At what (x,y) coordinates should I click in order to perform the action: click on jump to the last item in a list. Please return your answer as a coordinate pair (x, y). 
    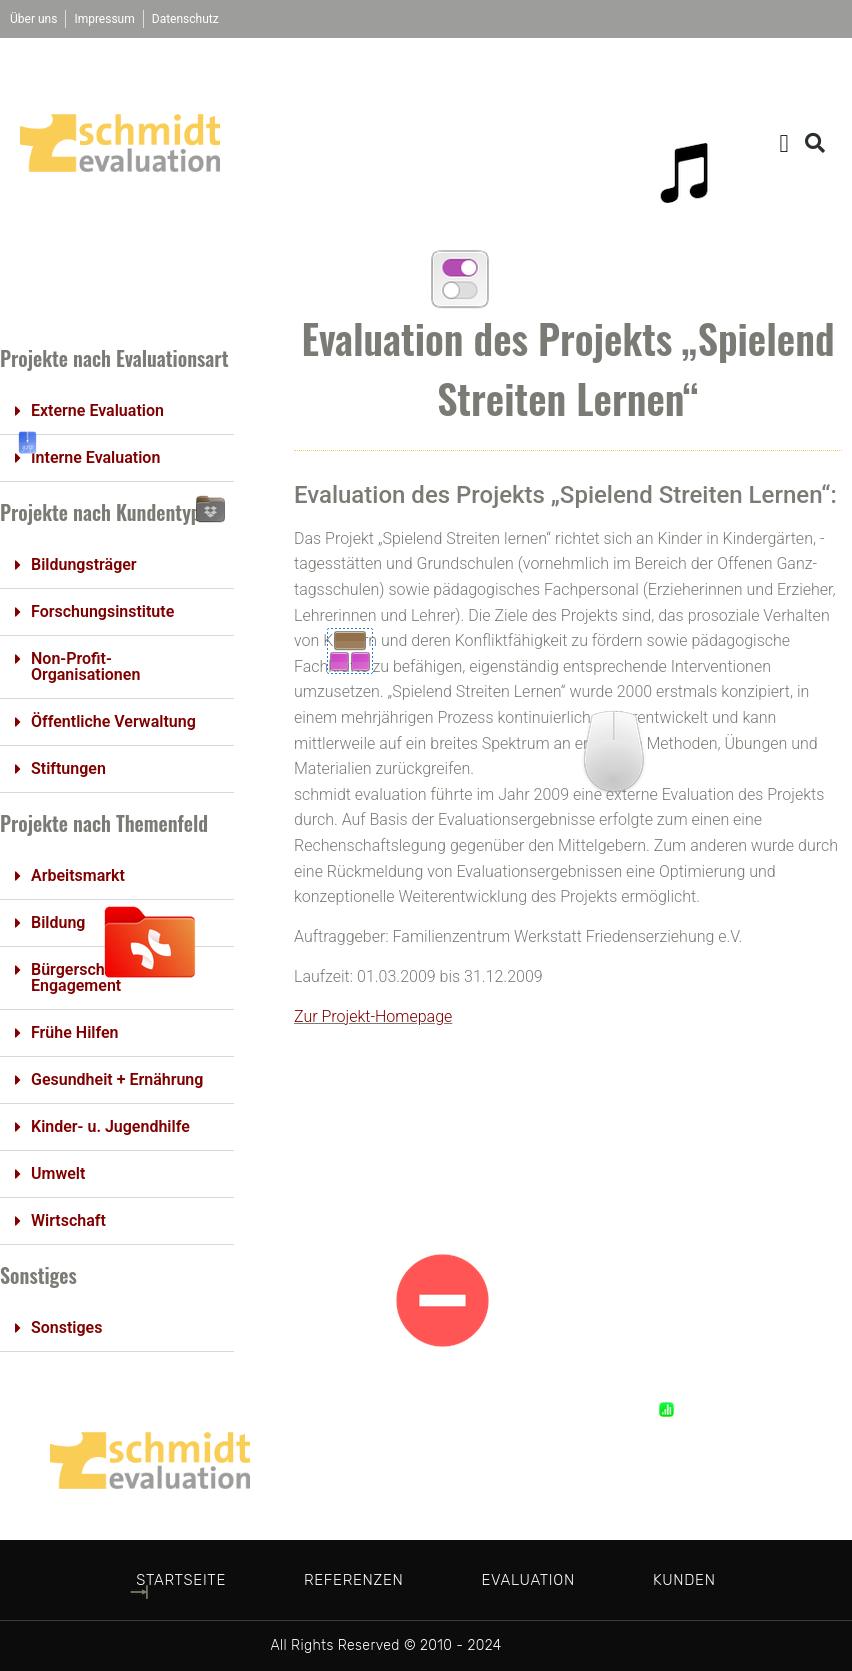
    Looking at the image, I should click on (139, 1592).